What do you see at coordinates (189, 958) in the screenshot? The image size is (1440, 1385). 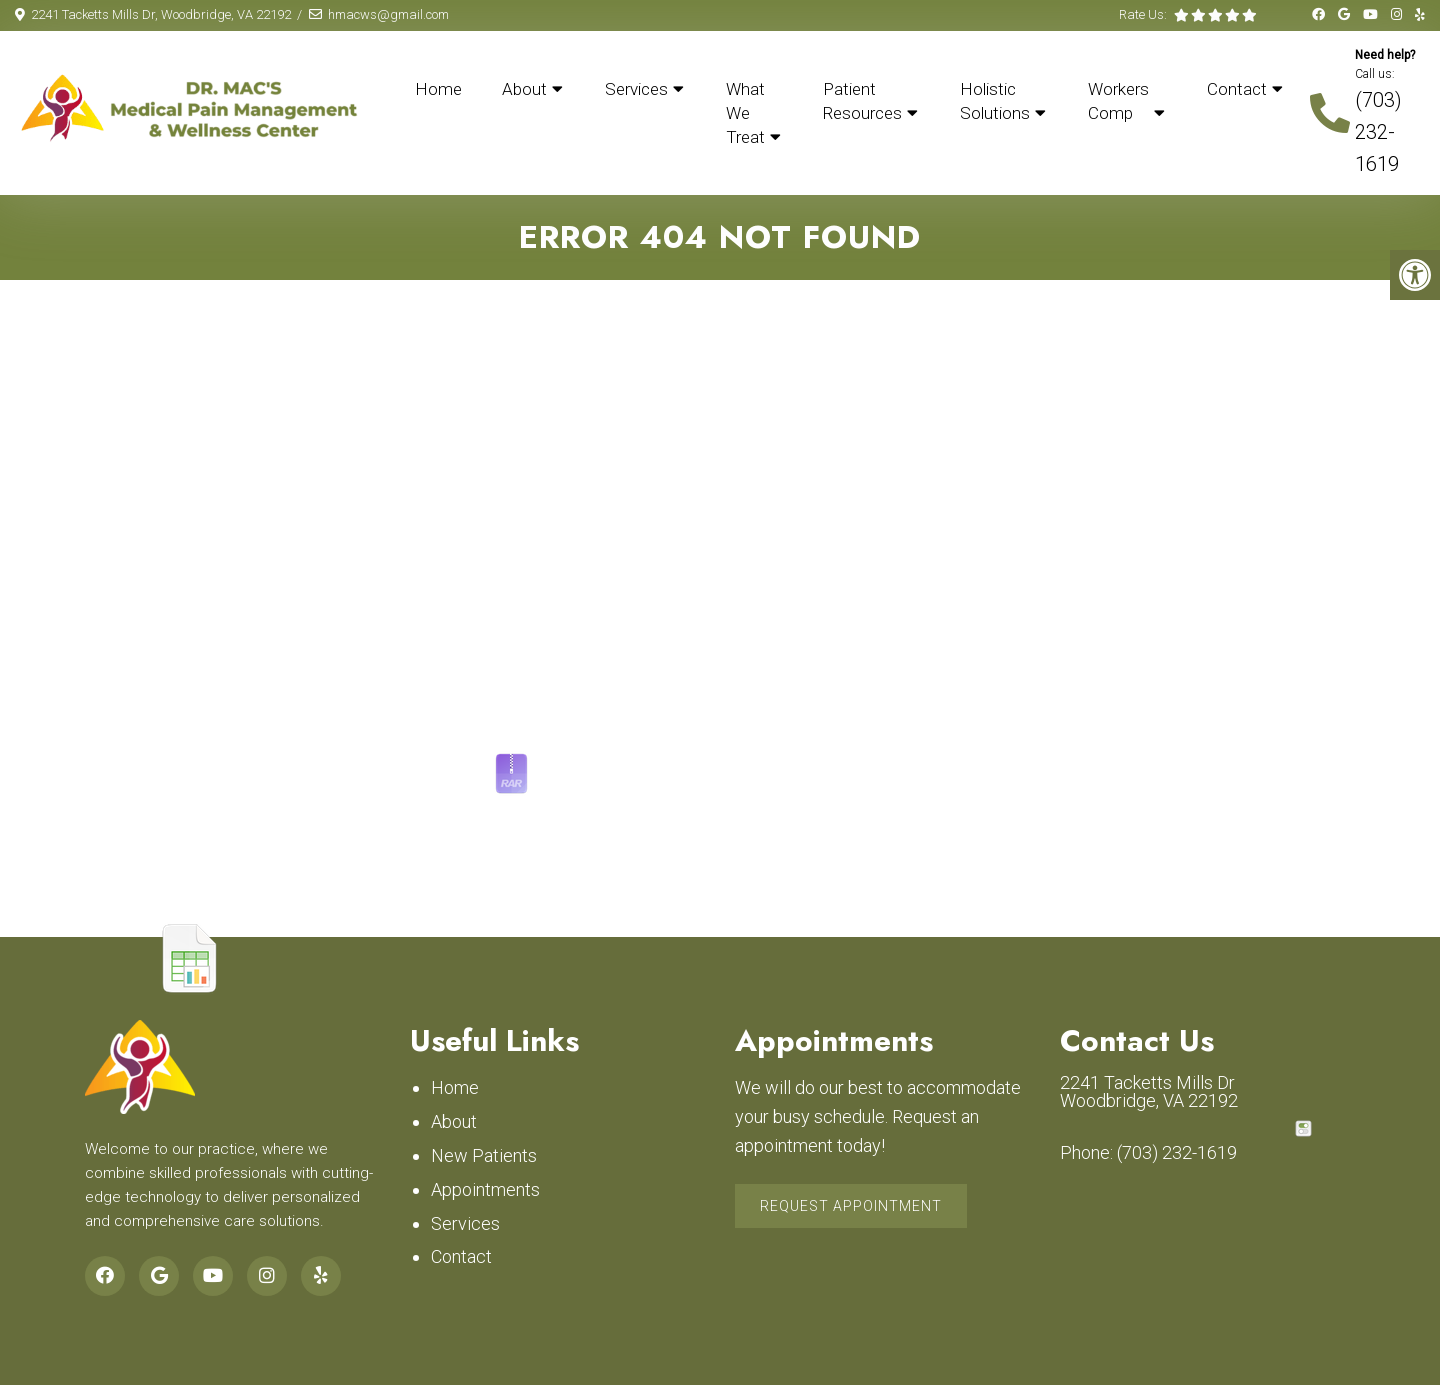 I see `open a spreadsheet file` at bounding box center [189, 958].